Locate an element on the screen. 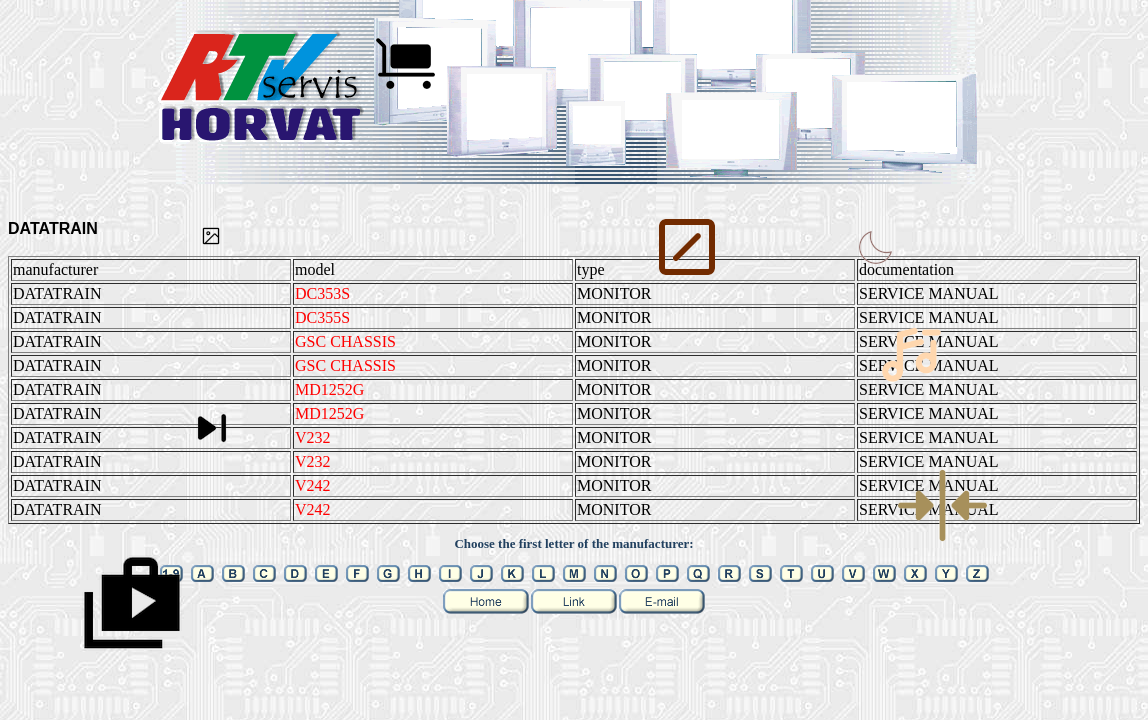 Image resolution: width=1148 pixels, height=720 pixels. collapse or minimize horizontal spacing is located at coordinates (942, 505).